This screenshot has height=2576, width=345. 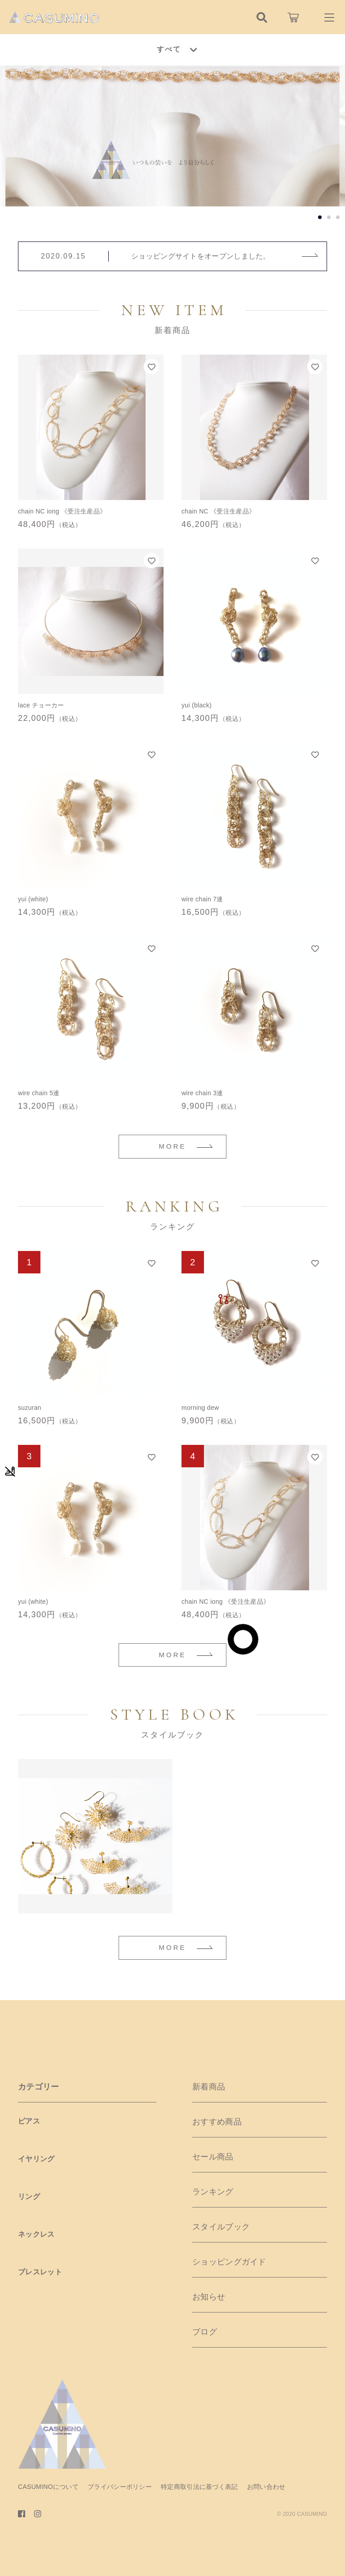 What do you see at coordinates (223, 1299) in the screenshot?
I see `create a new pull request` at bounding box center [223, 1299].